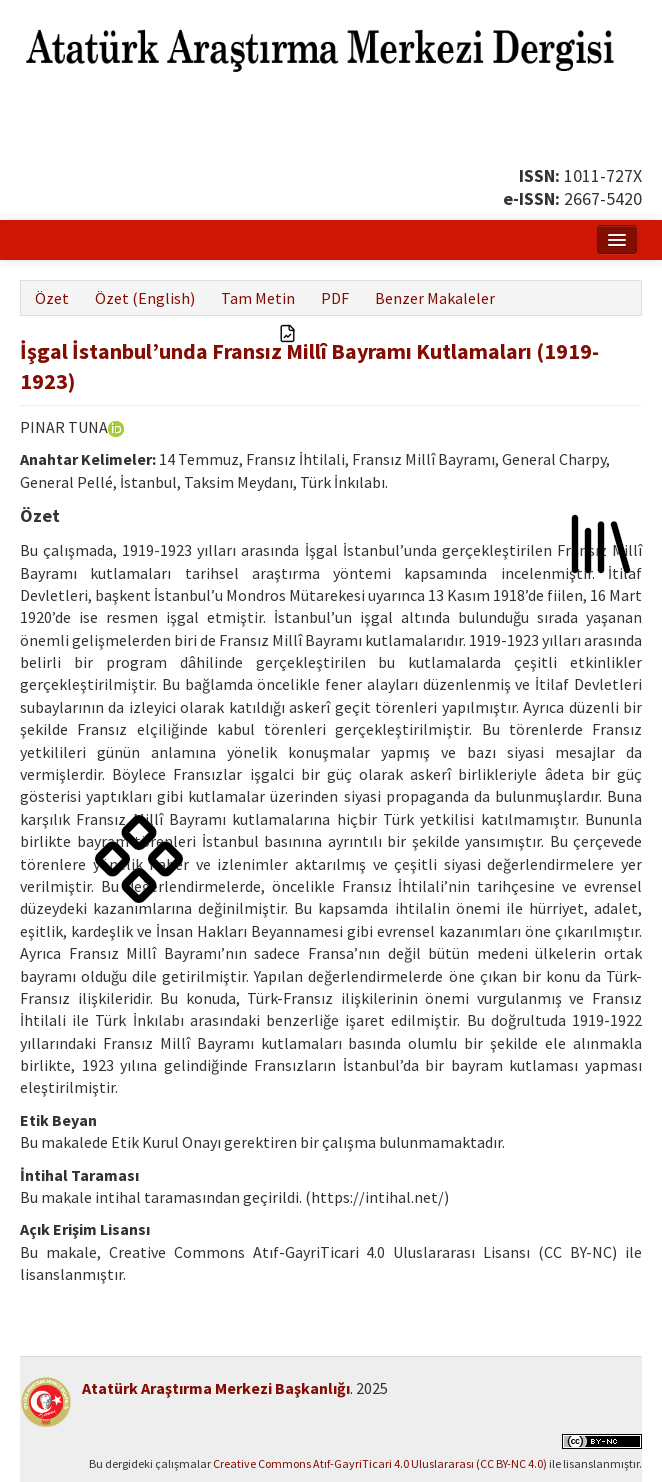  I want to click on access your saved content library, so click(601, 544).